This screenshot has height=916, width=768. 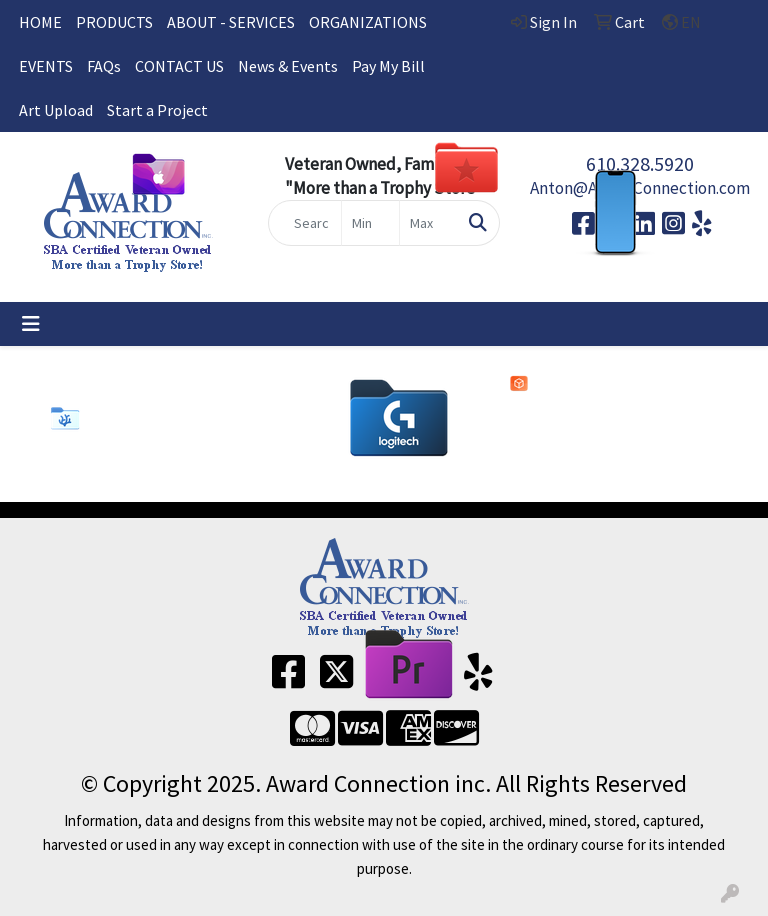 What do you see at coordinates (408, 666) in the screenshot?
I see `open folder containing adobe premiere project files` at bounding box center [408, 666].